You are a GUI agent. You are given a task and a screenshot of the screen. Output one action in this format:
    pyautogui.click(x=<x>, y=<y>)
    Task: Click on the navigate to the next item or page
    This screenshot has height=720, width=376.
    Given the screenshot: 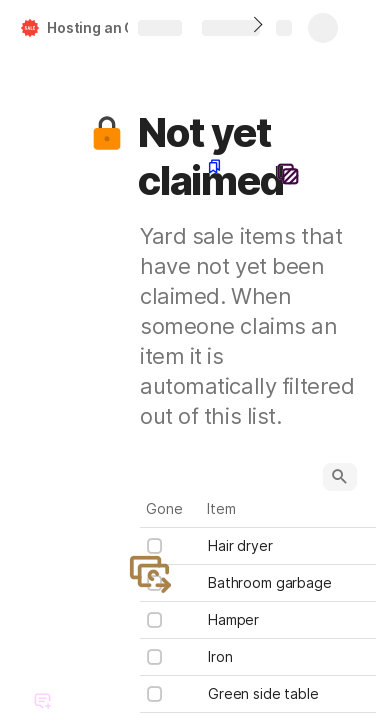 What is the action you would take?
    pyautogui.click(x=257, y=24)
    